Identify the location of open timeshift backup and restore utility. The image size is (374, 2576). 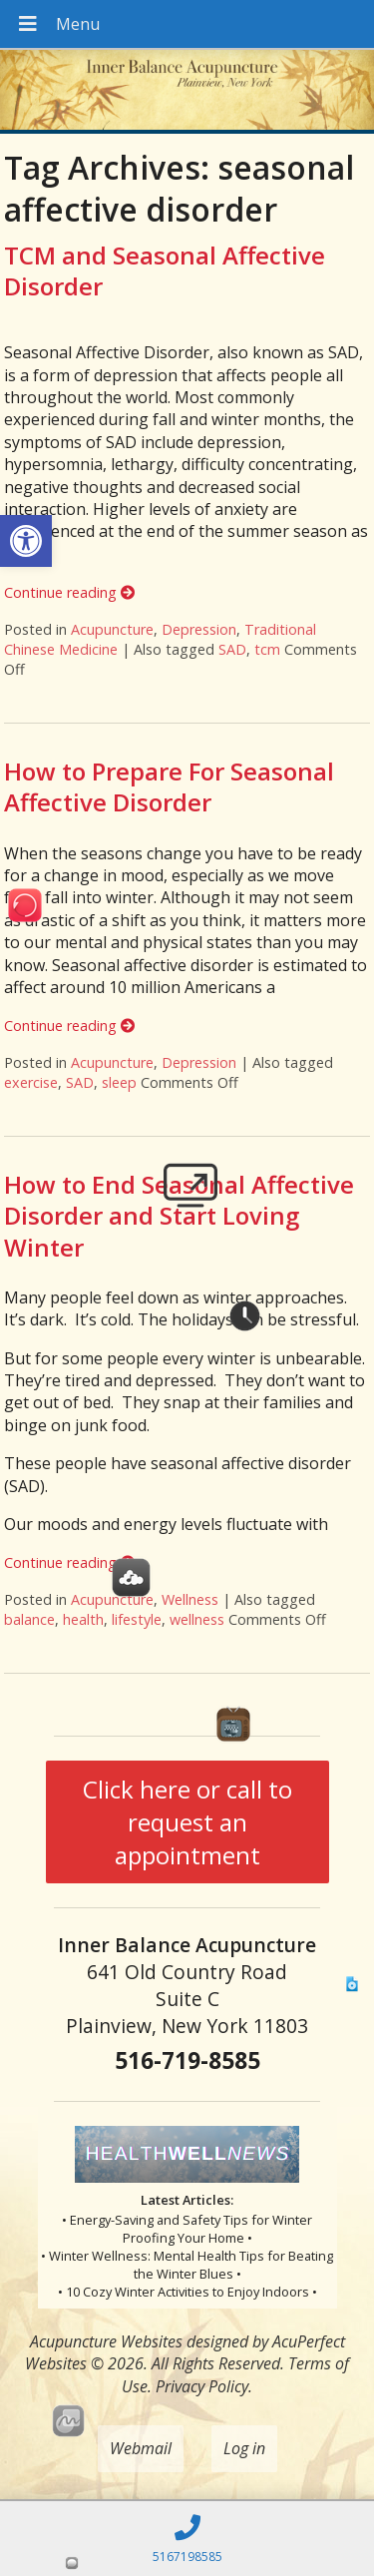
(25, 905).